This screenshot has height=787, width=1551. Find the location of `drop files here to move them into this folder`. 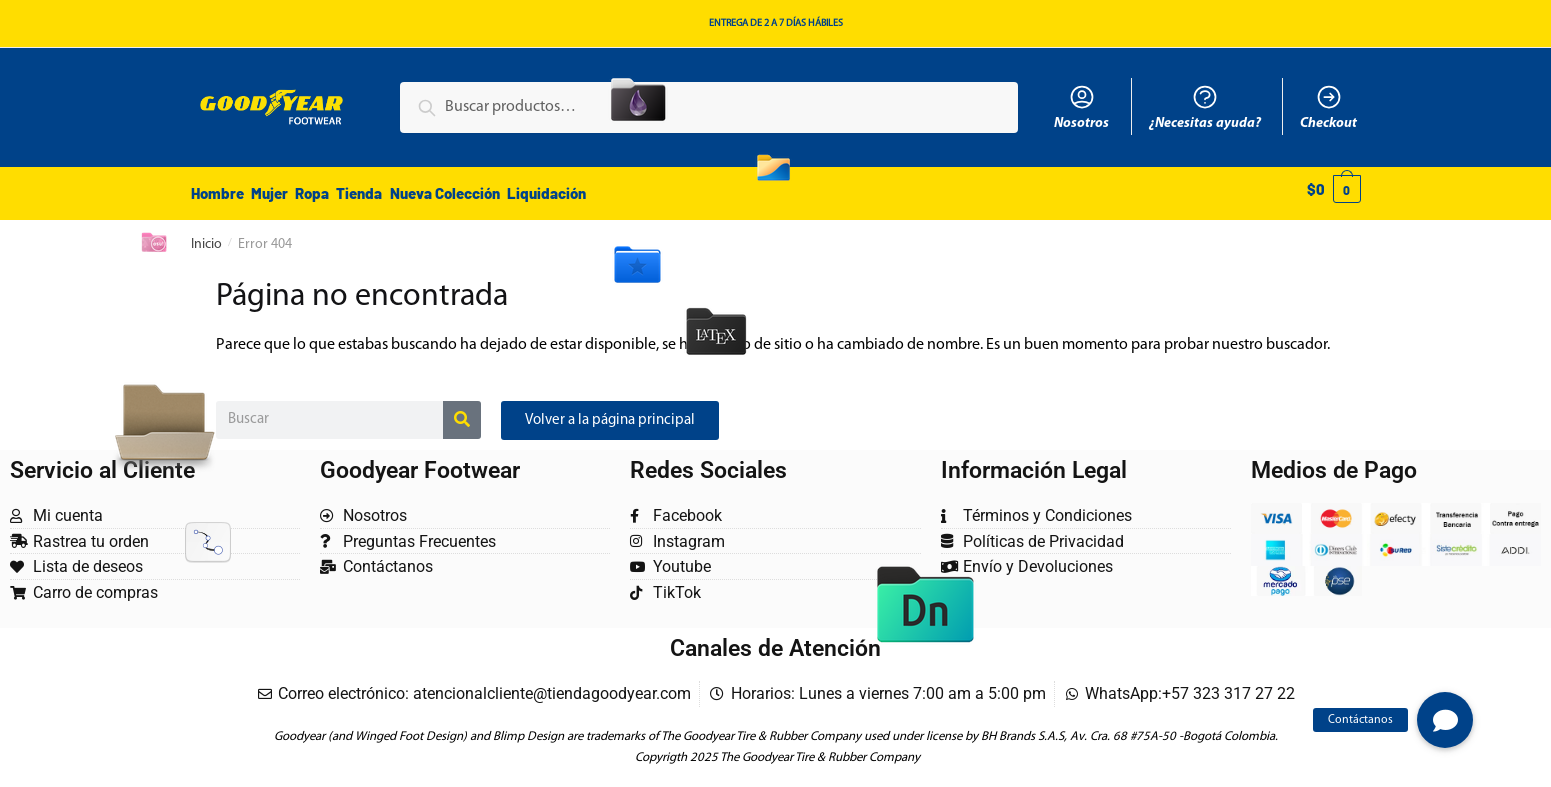

drop files here to move them into this folder is located at coordinates (164, 427).